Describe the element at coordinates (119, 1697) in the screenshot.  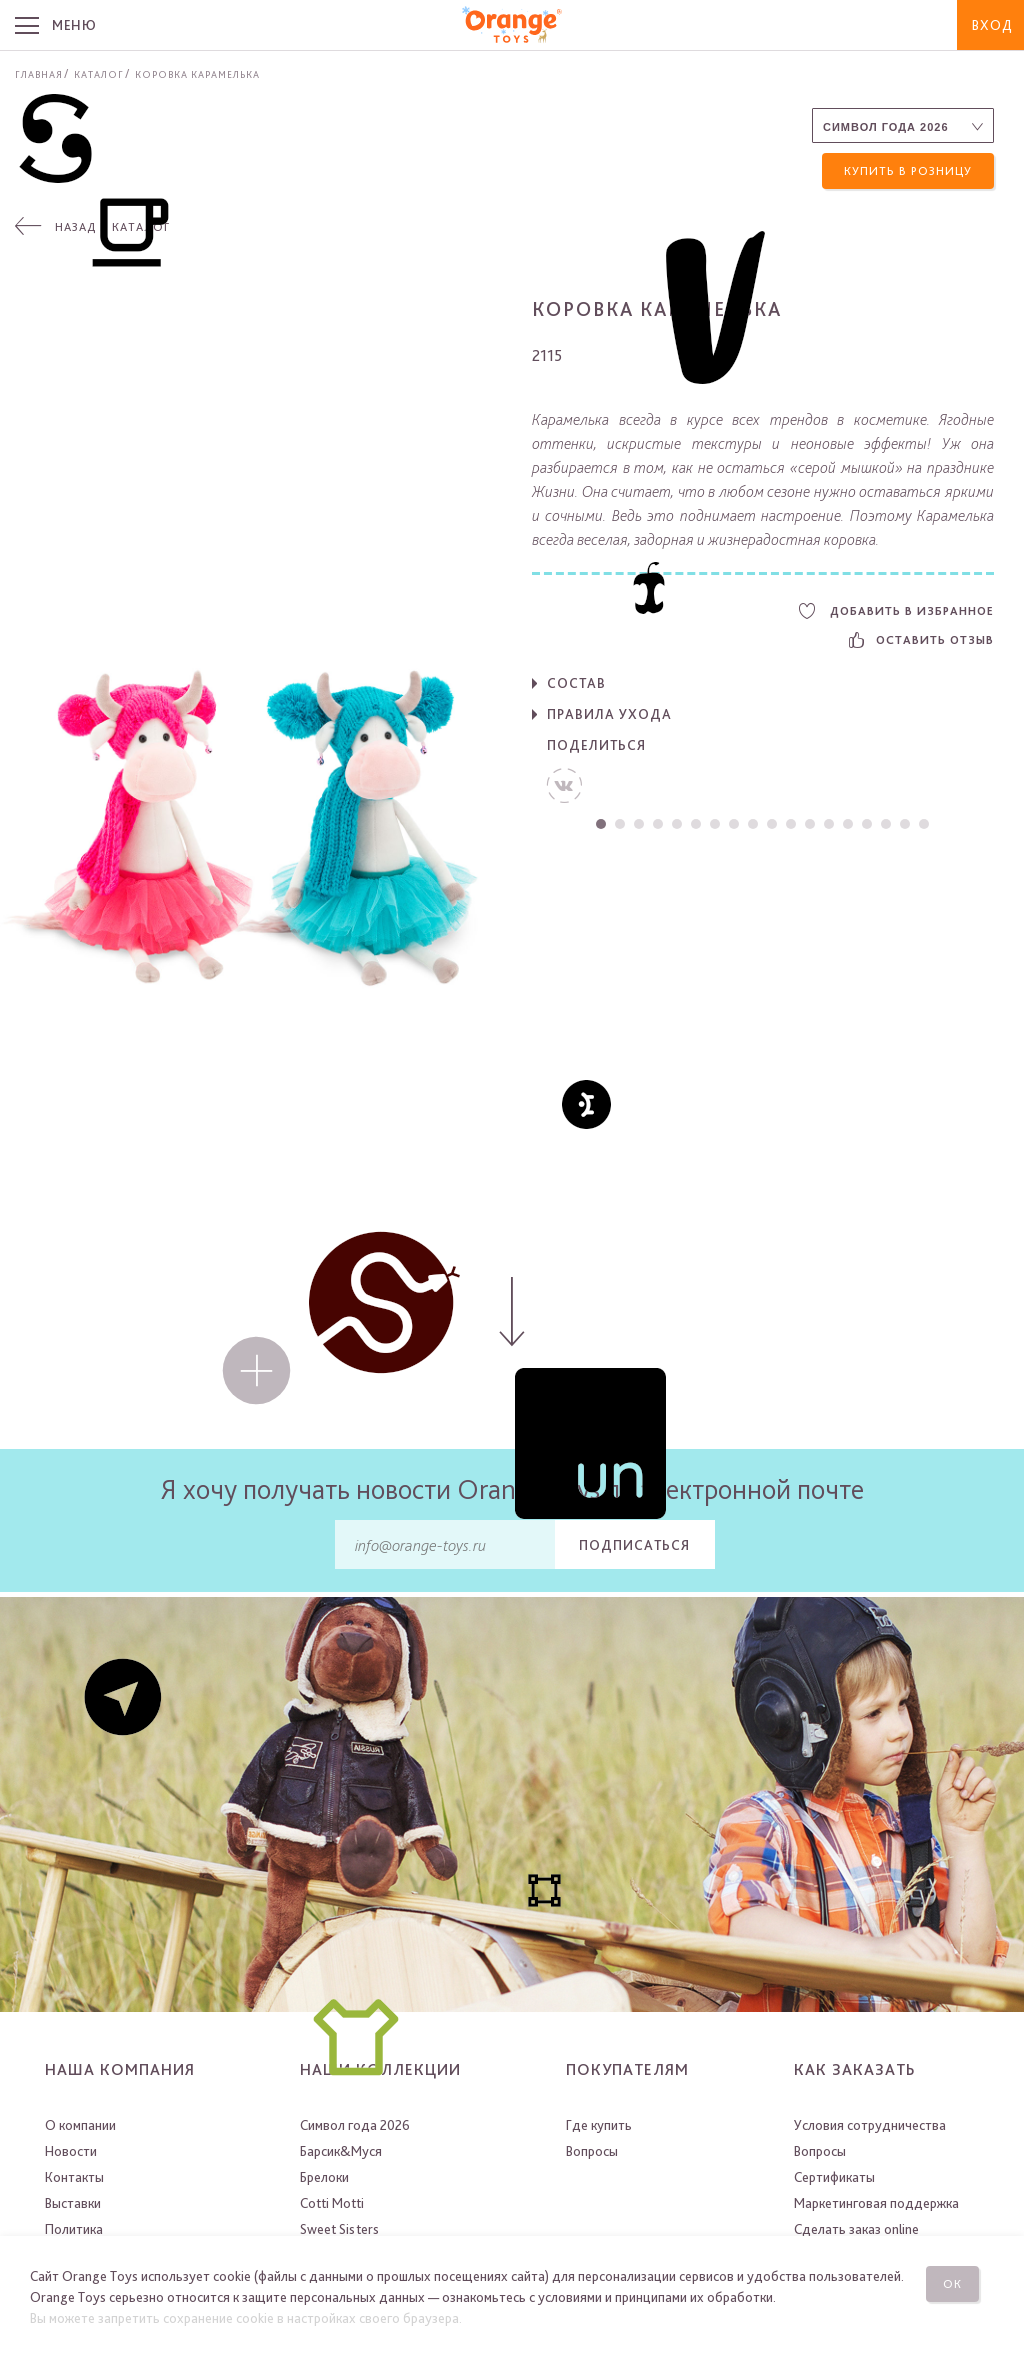
I see `open discover or explore feature` at that location.